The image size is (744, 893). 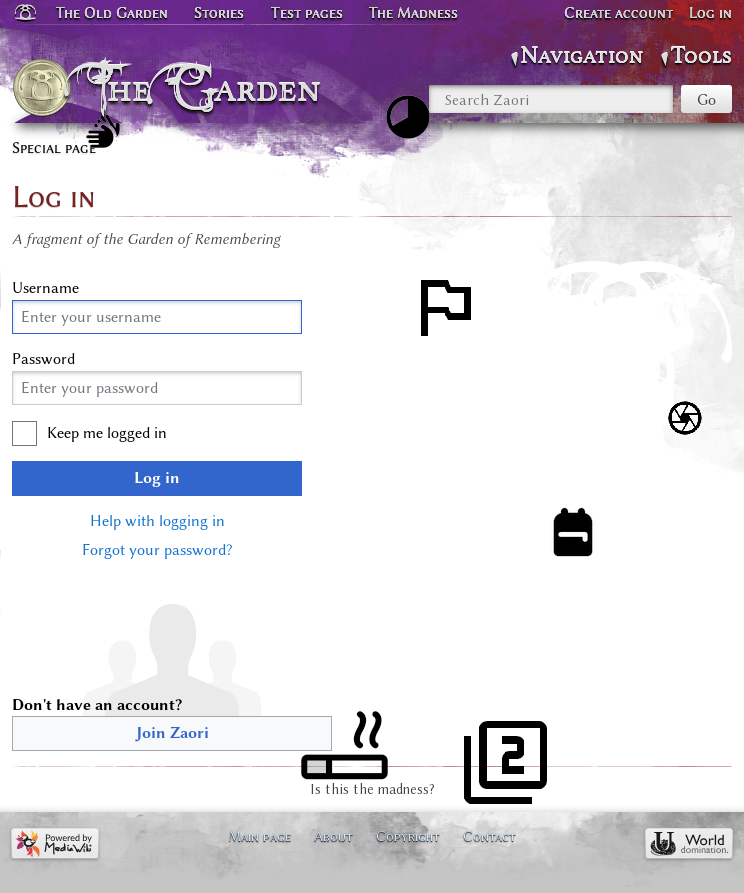 I want to click on indicates second item in a layered stack or sequence, so click(x=505, y=762).